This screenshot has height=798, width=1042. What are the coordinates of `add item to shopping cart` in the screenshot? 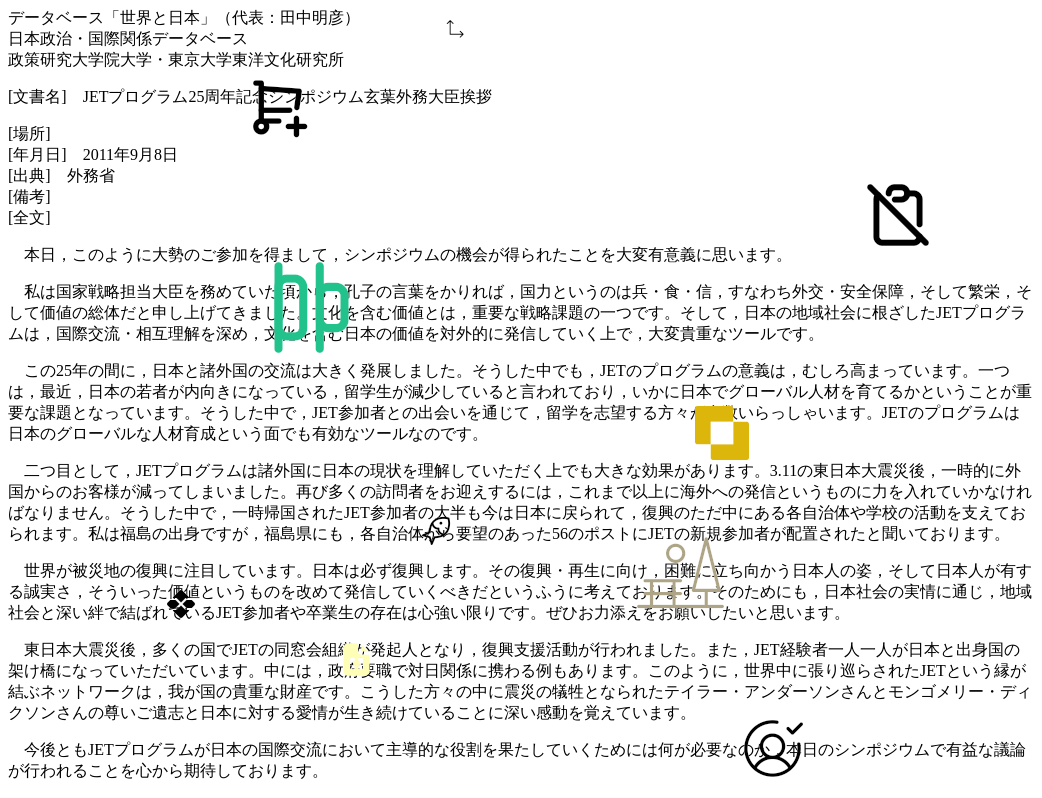 It's located at (277, 107).